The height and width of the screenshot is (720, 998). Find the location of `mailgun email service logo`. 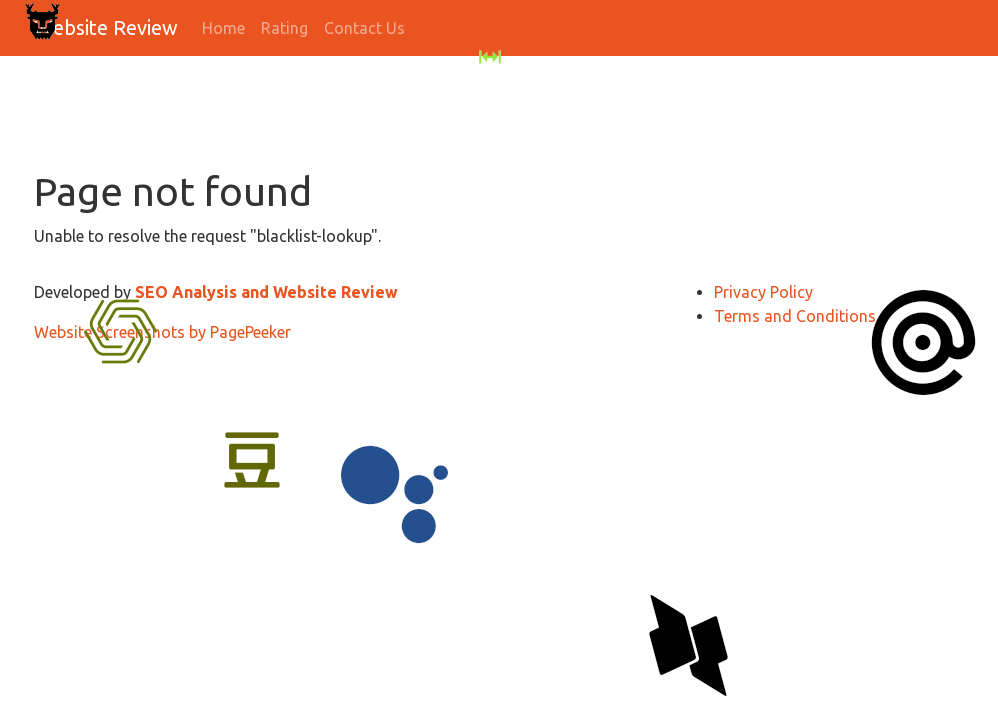

mailgun email service logo is located at coordinates (923, 342).